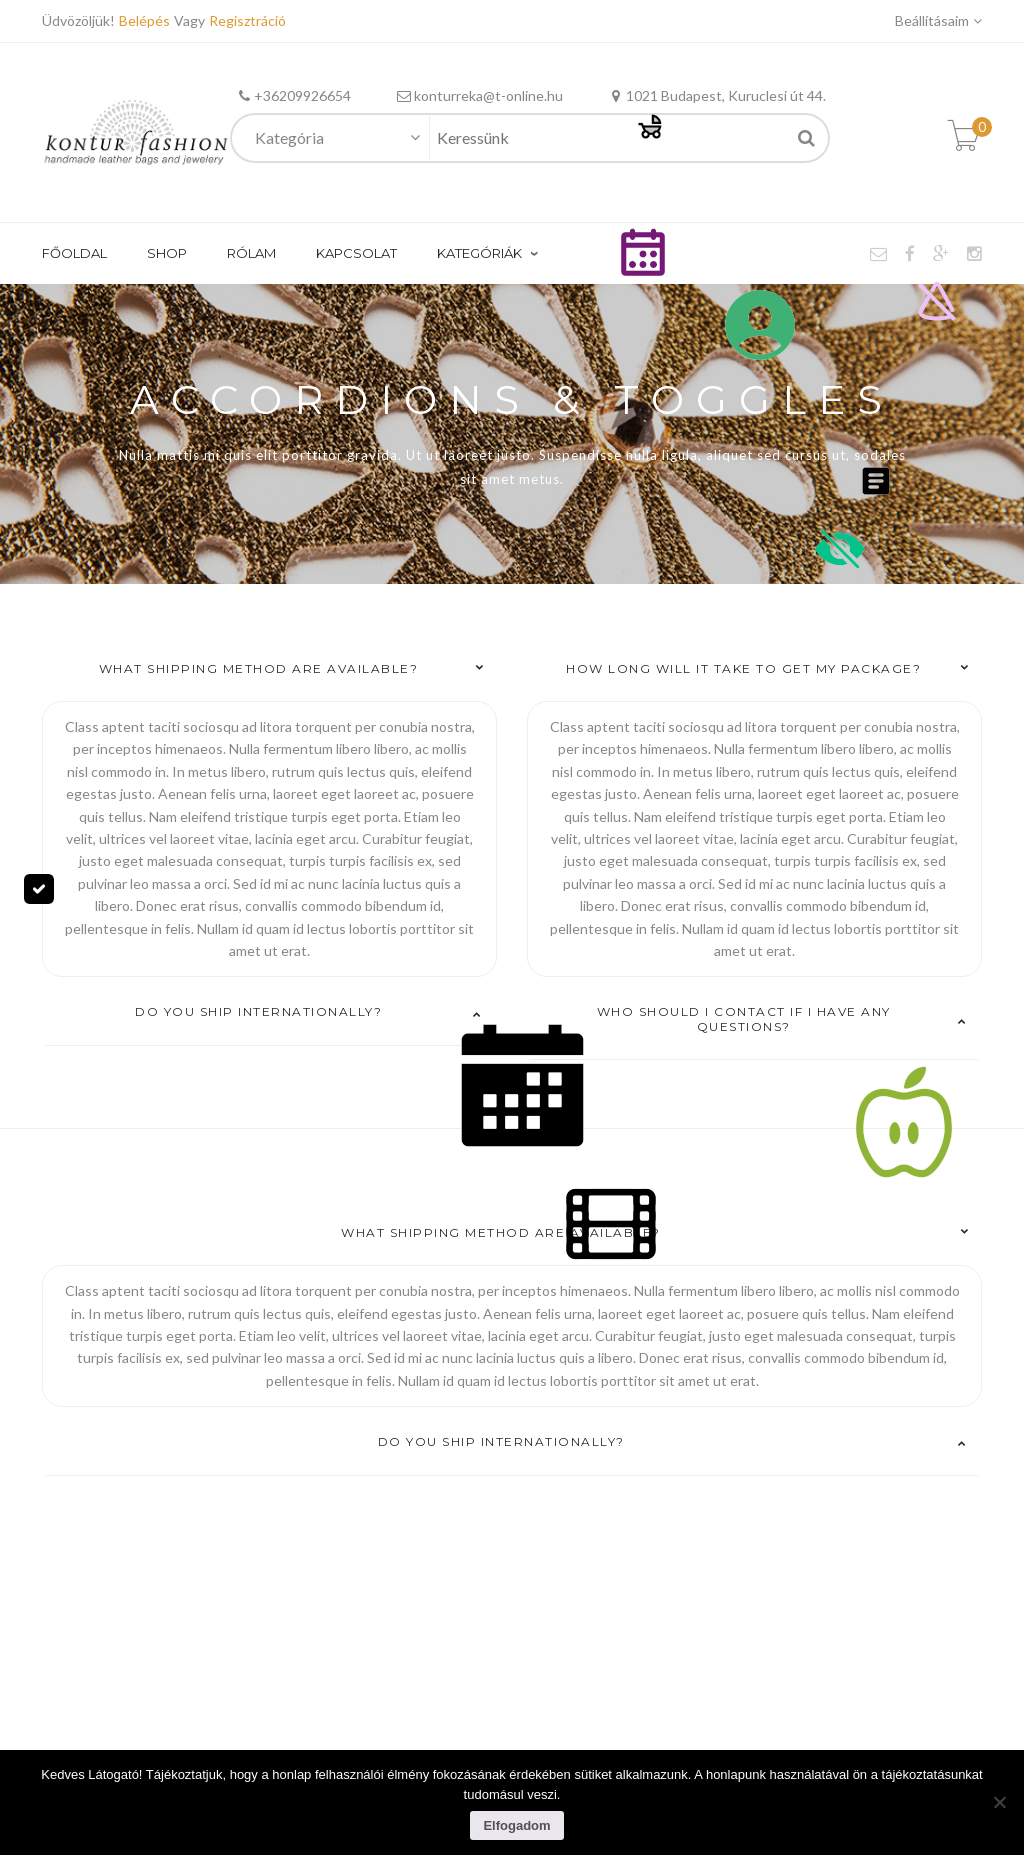  Describe the element at coordinates (522, 1085) in the screenshot. I see `view your calendar` at that location.